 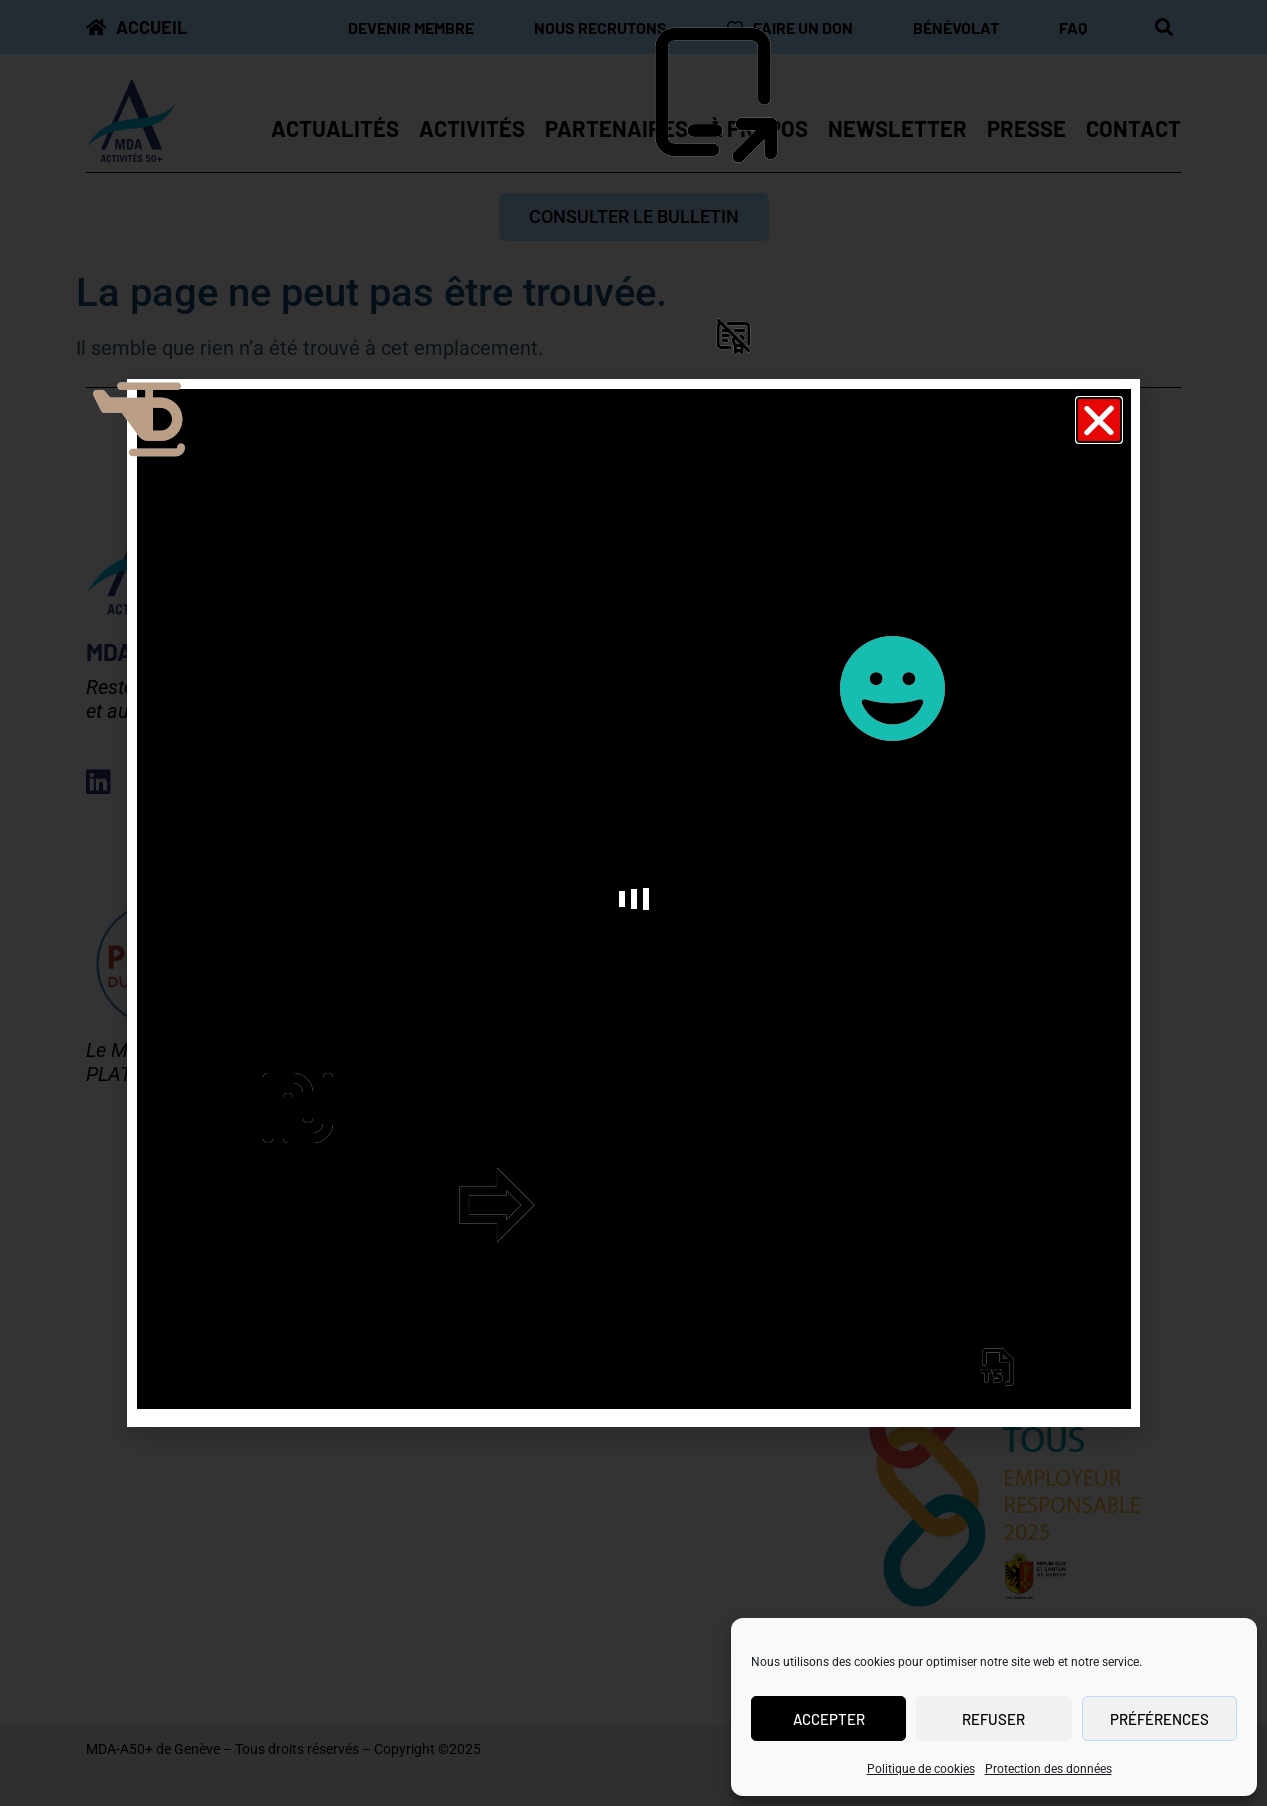 I want to click on helicopter transportation option, so click(x=139, y=418).